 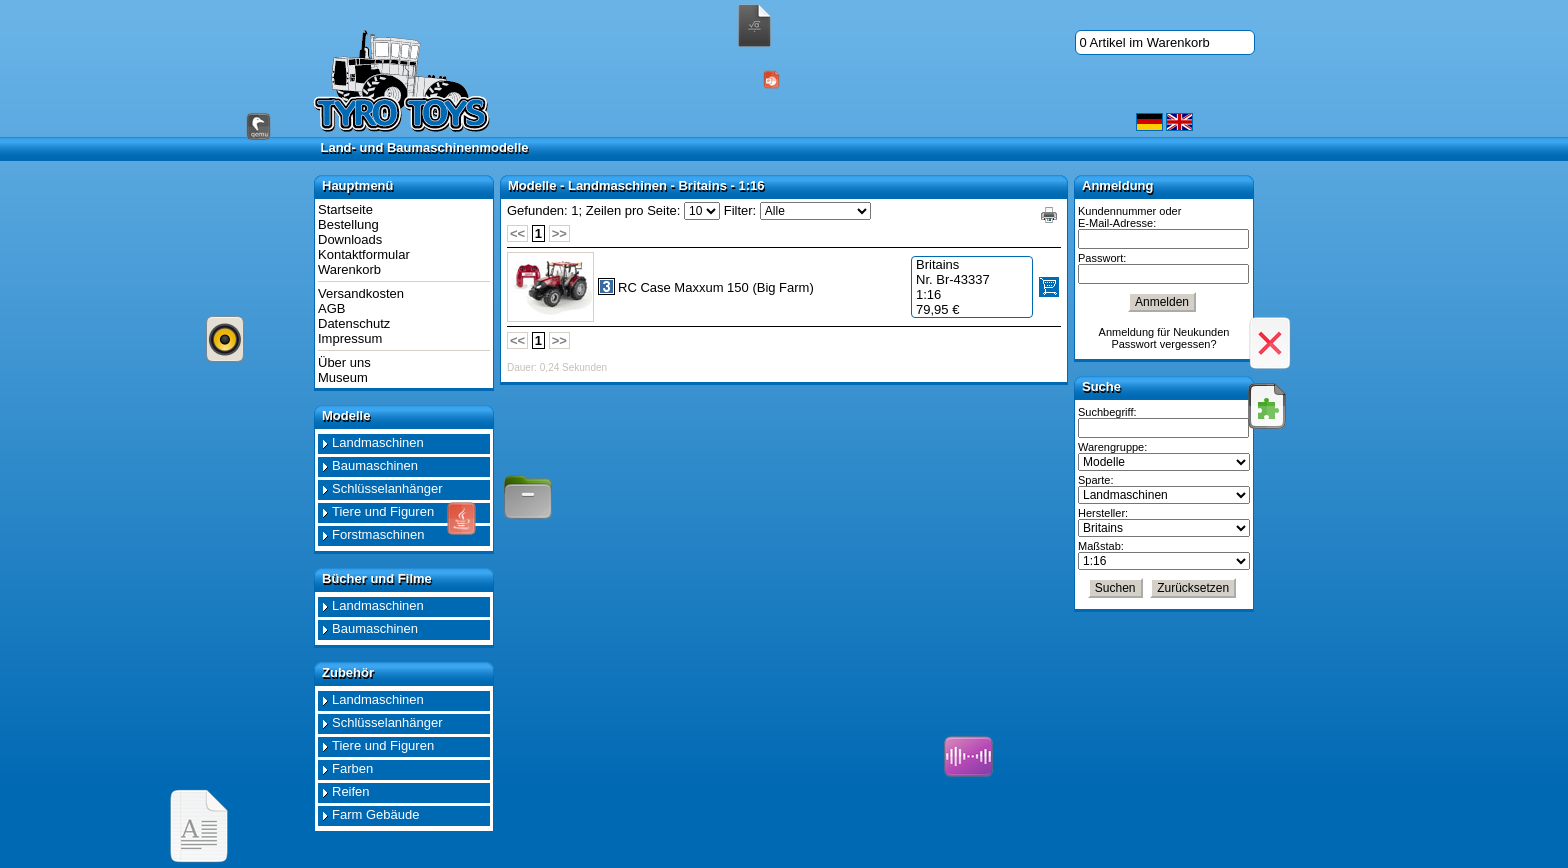 I want to click on a Microsoft PowerPoint file, so click(x=771, y=79).